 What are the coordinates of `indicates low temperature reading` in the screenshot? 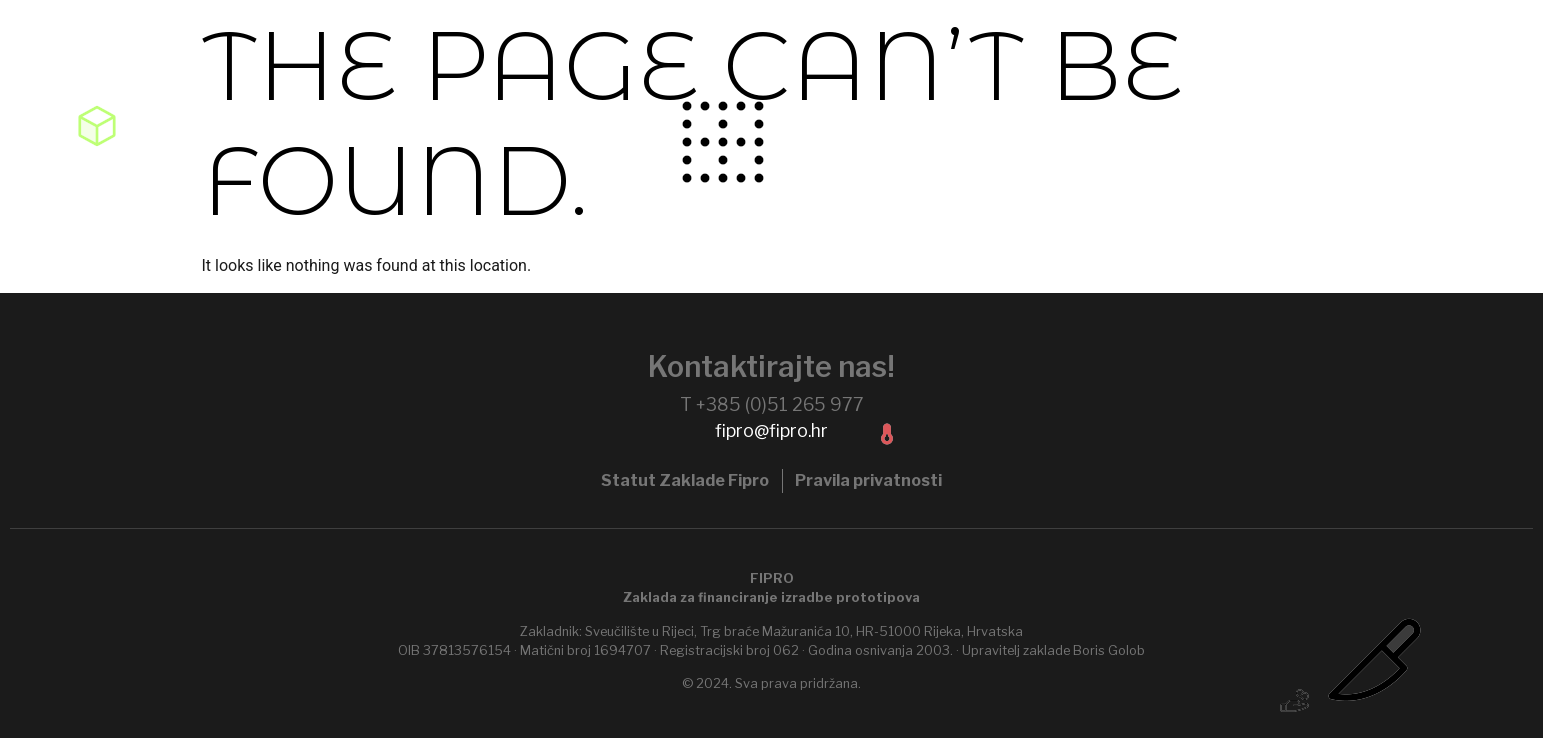 It's located at (887, 434).